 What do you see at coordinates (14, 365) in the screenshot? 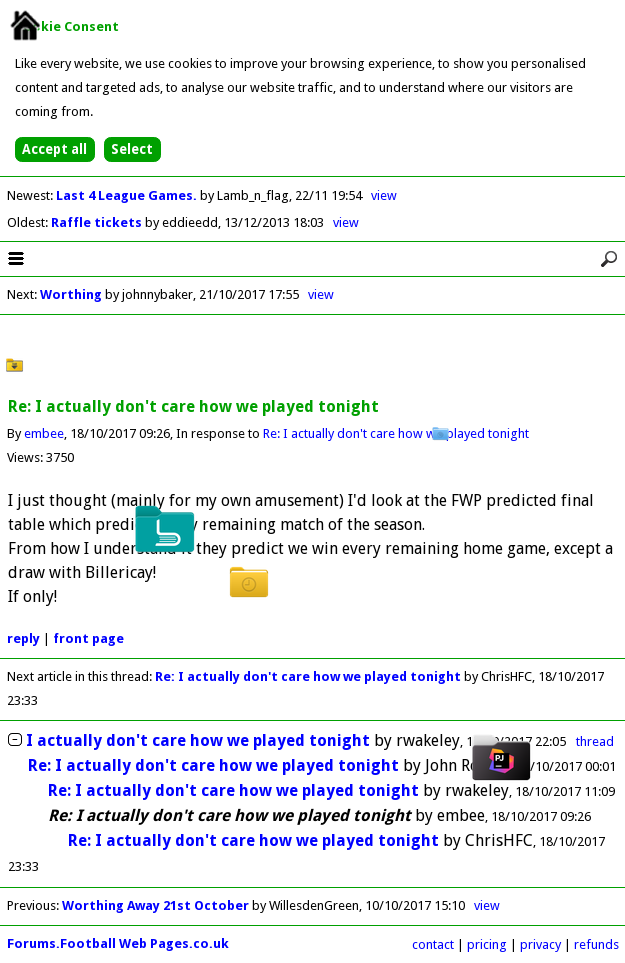
I see `open your getgo download manager folder` at bounding box center [14, 365].